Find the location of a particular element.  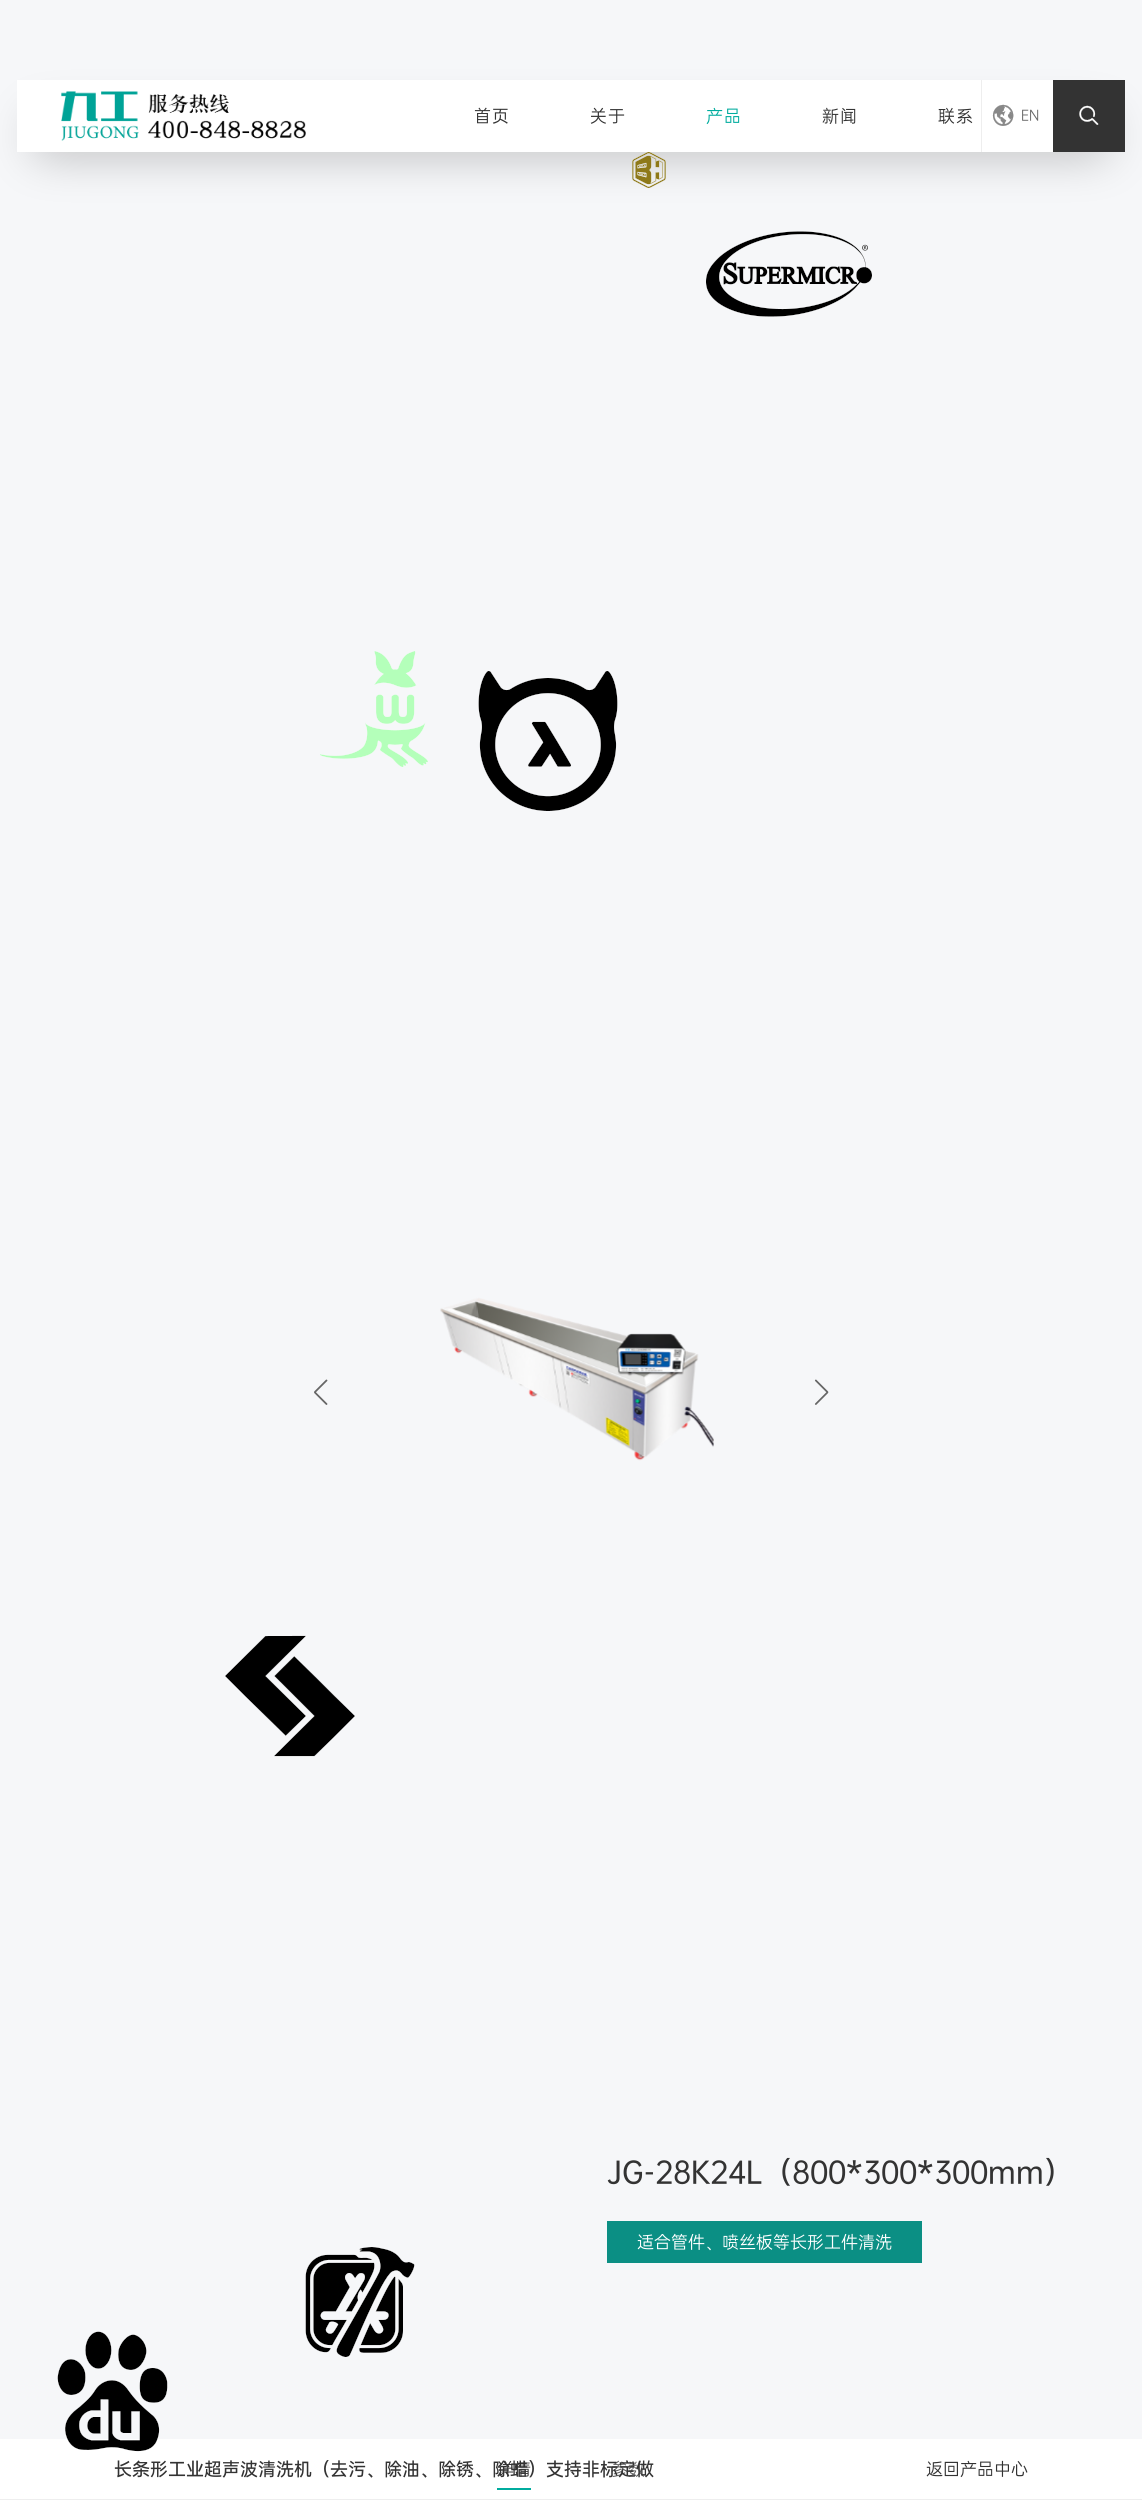

open xcode development environment is located at coordinates (360, 2302).